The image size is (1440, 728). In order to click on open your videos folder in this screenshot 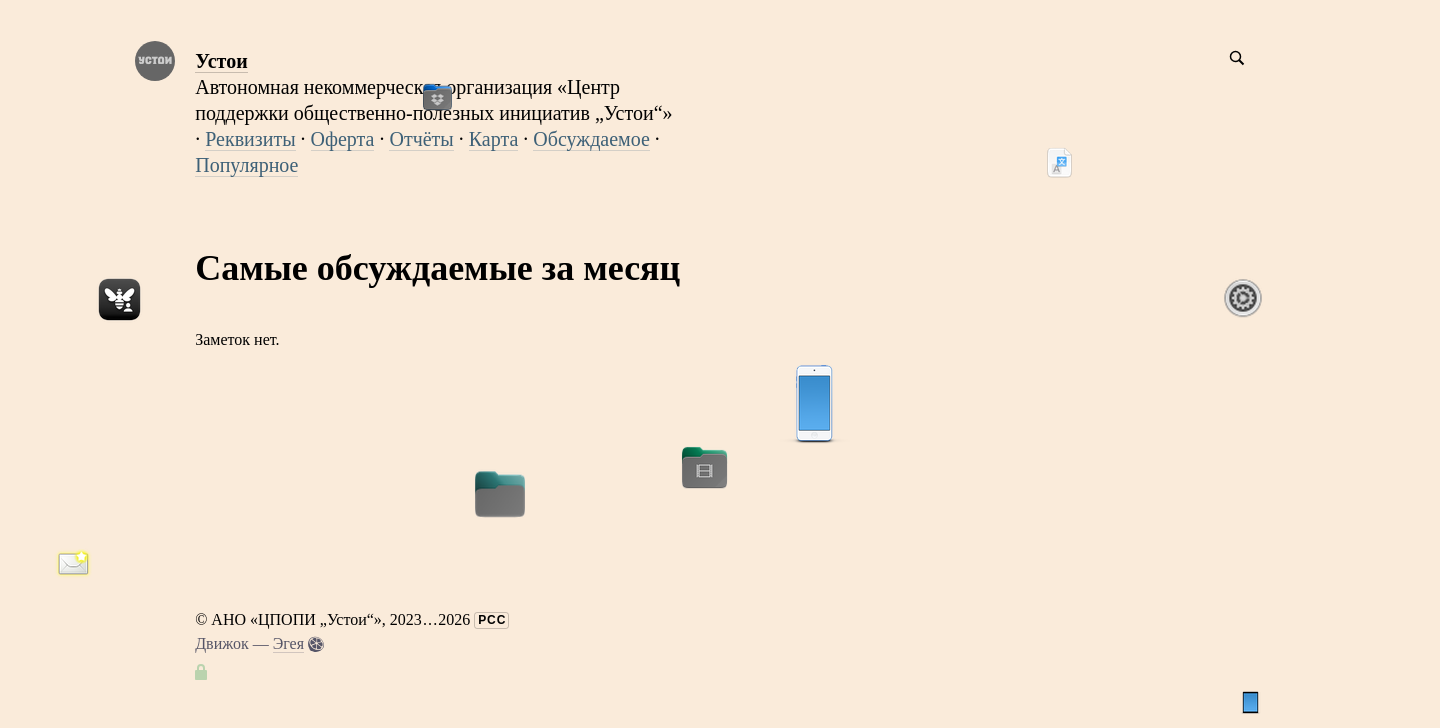, I will do `click(704, 467)`.